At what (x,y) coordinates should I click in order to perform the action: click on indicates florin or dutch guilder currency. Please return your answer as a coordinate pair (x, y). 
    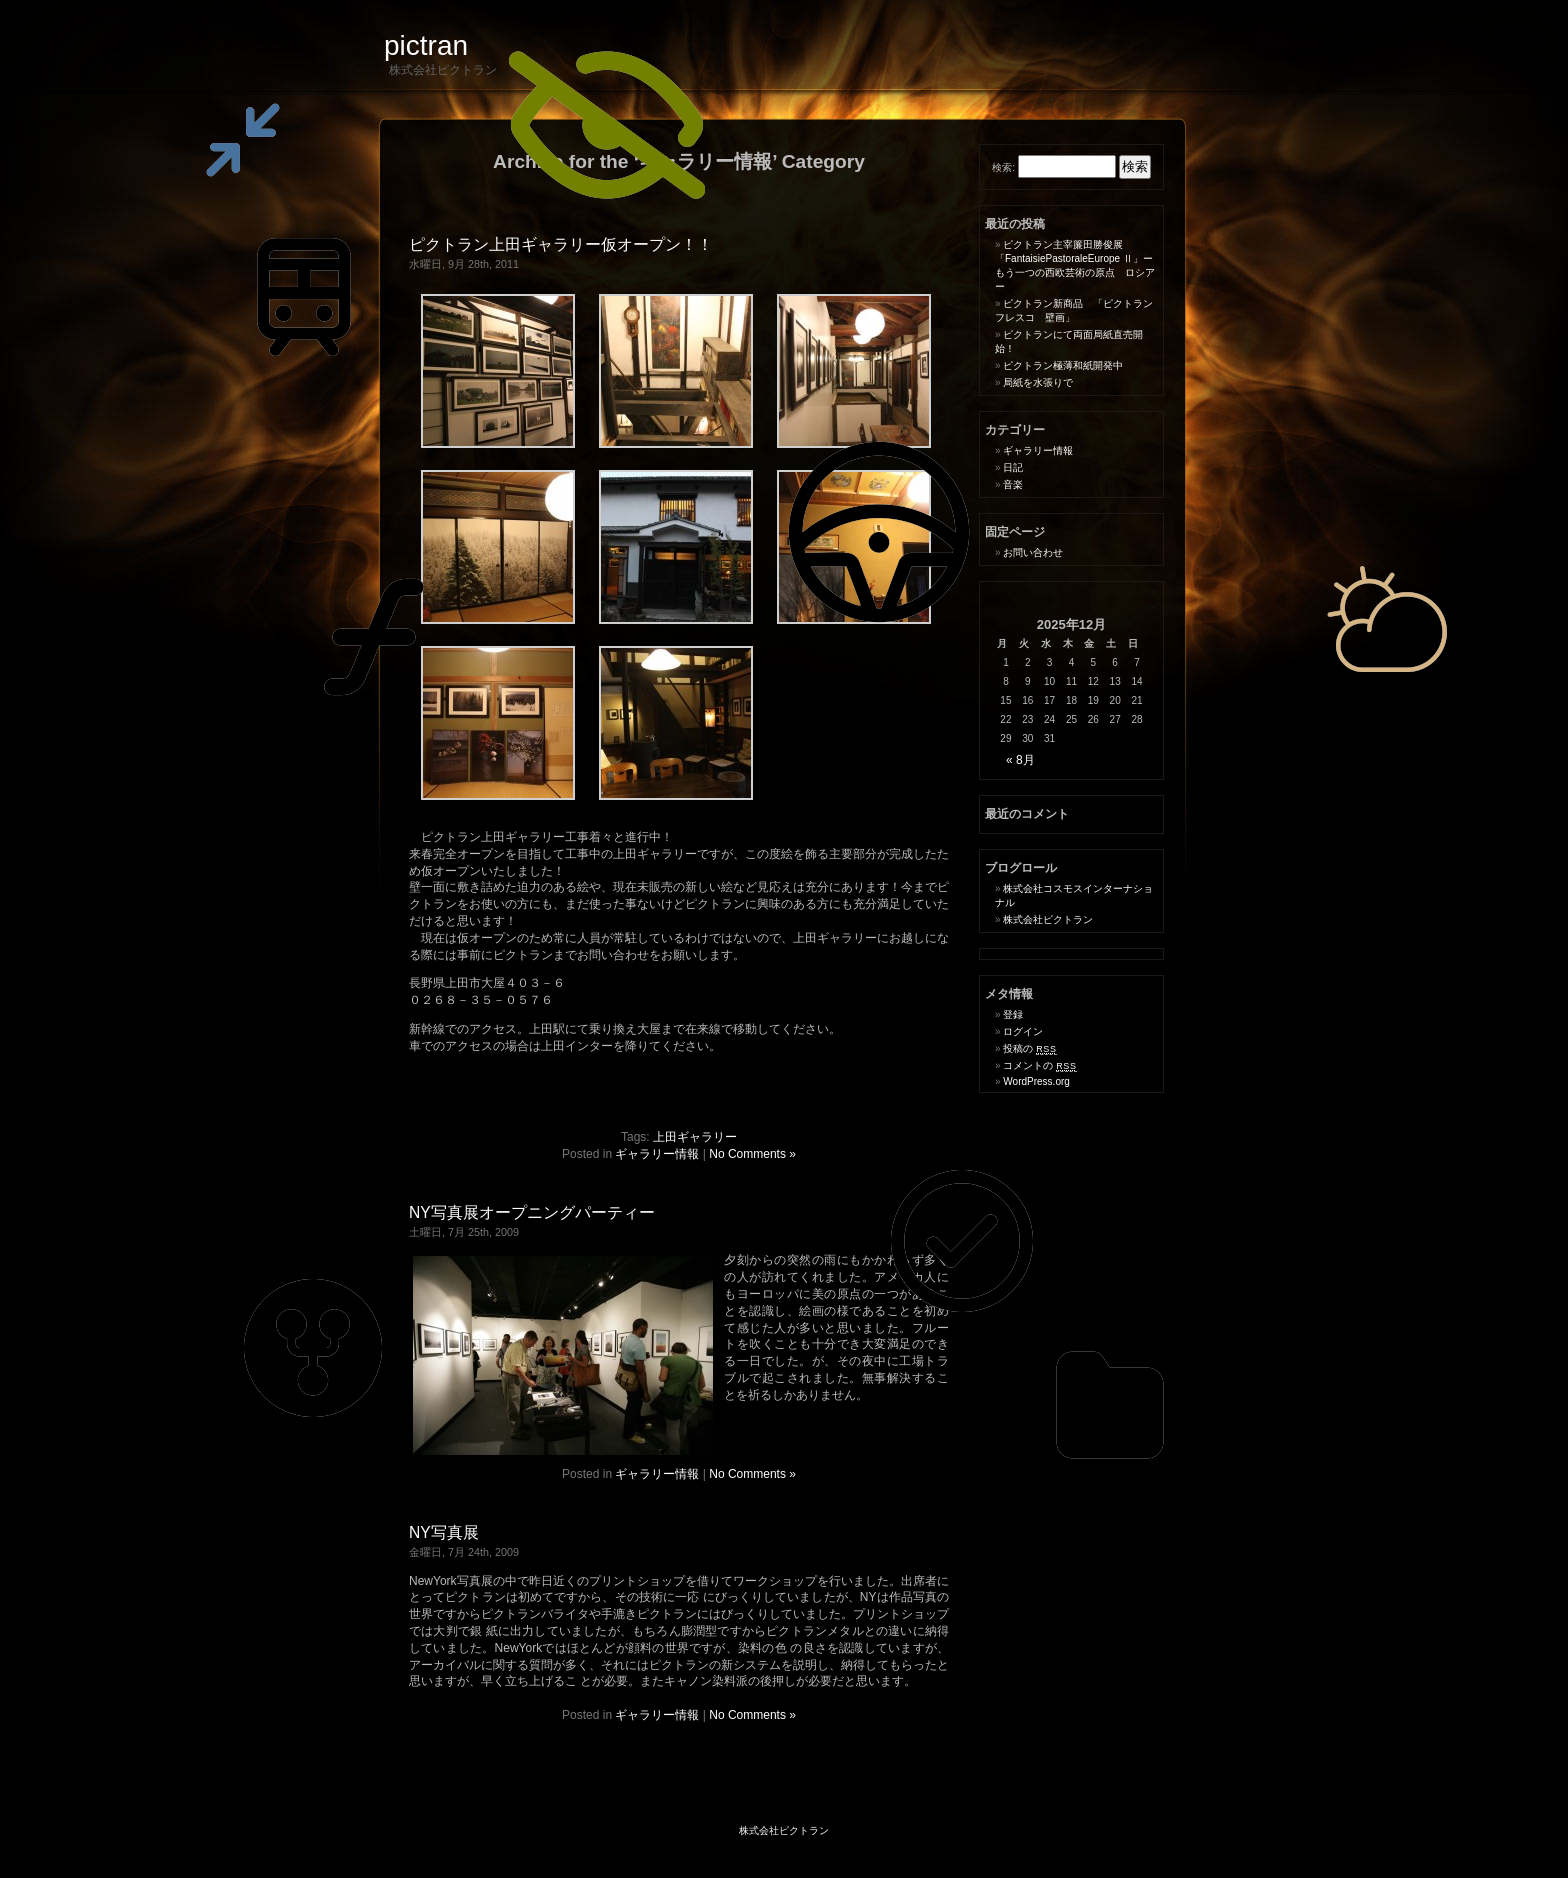
    Looking at the image, I should click on (374, 637).